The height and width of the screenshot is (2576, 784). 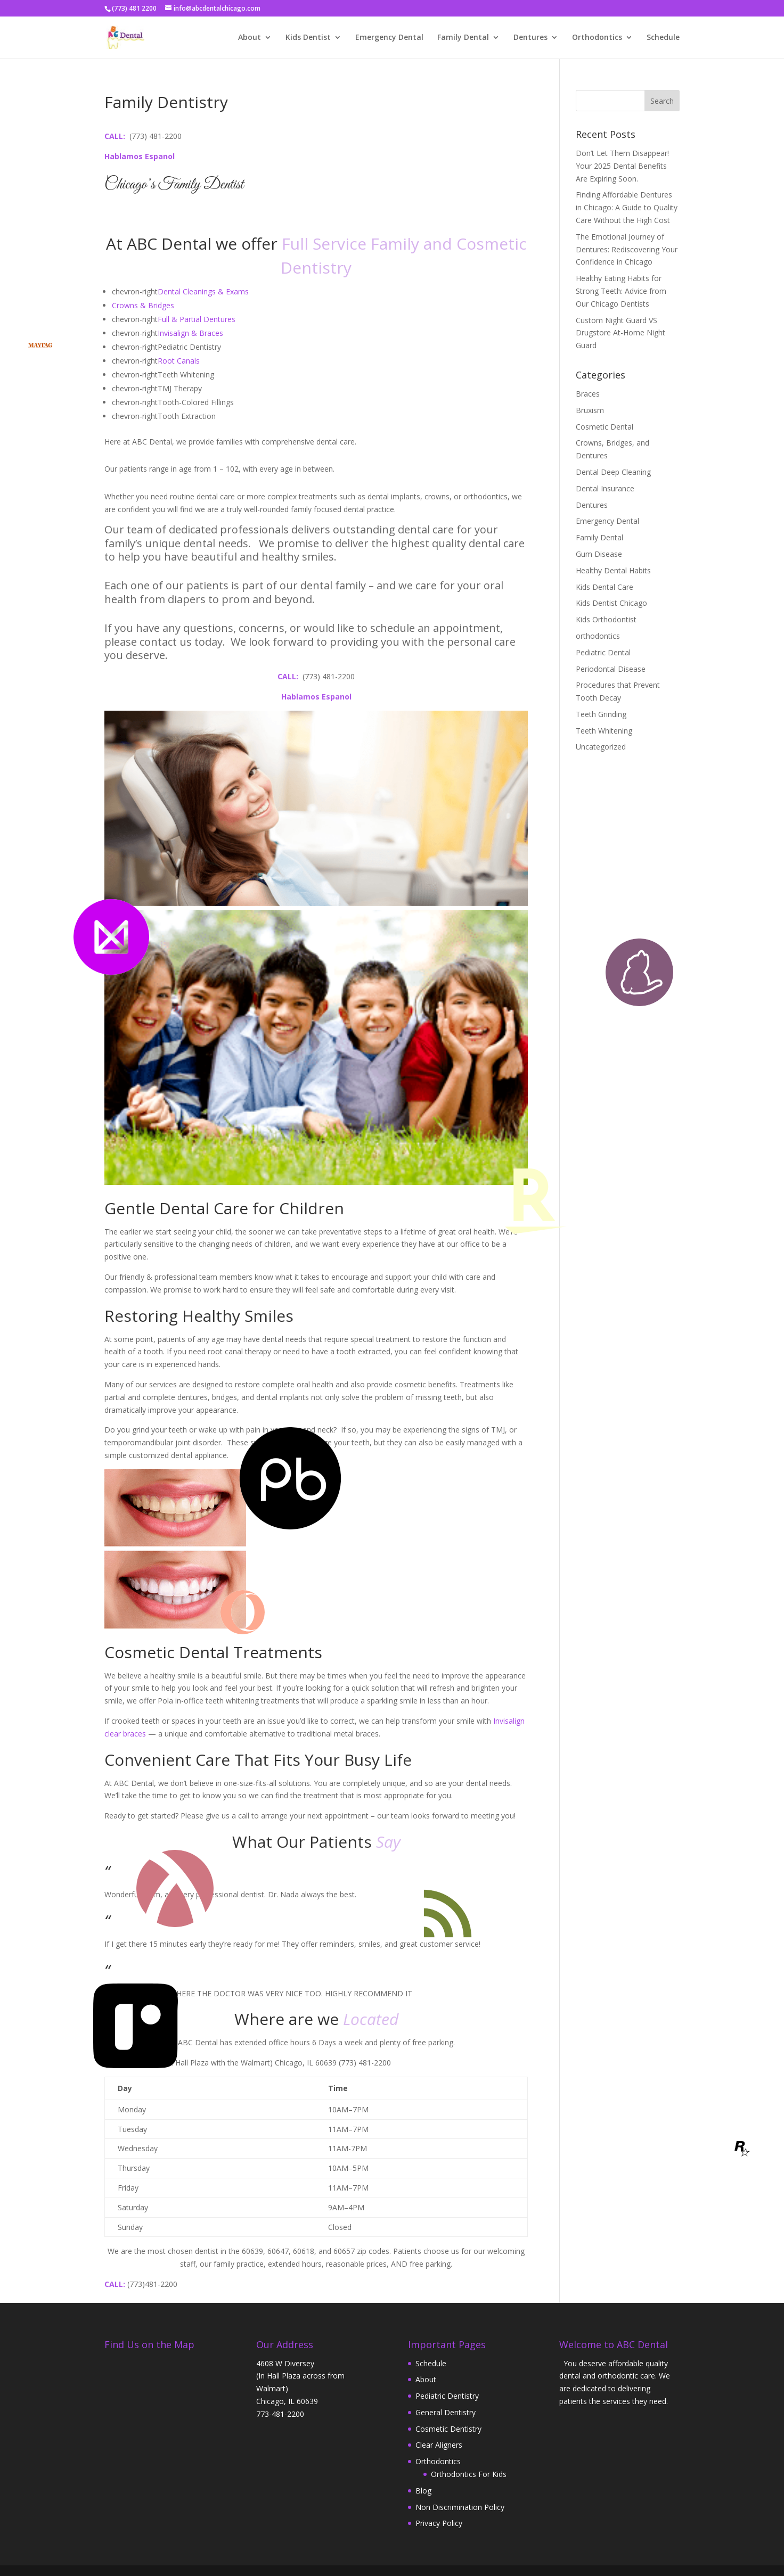 I want to click on open the Rakuten app, so click(x=535, y=1201).